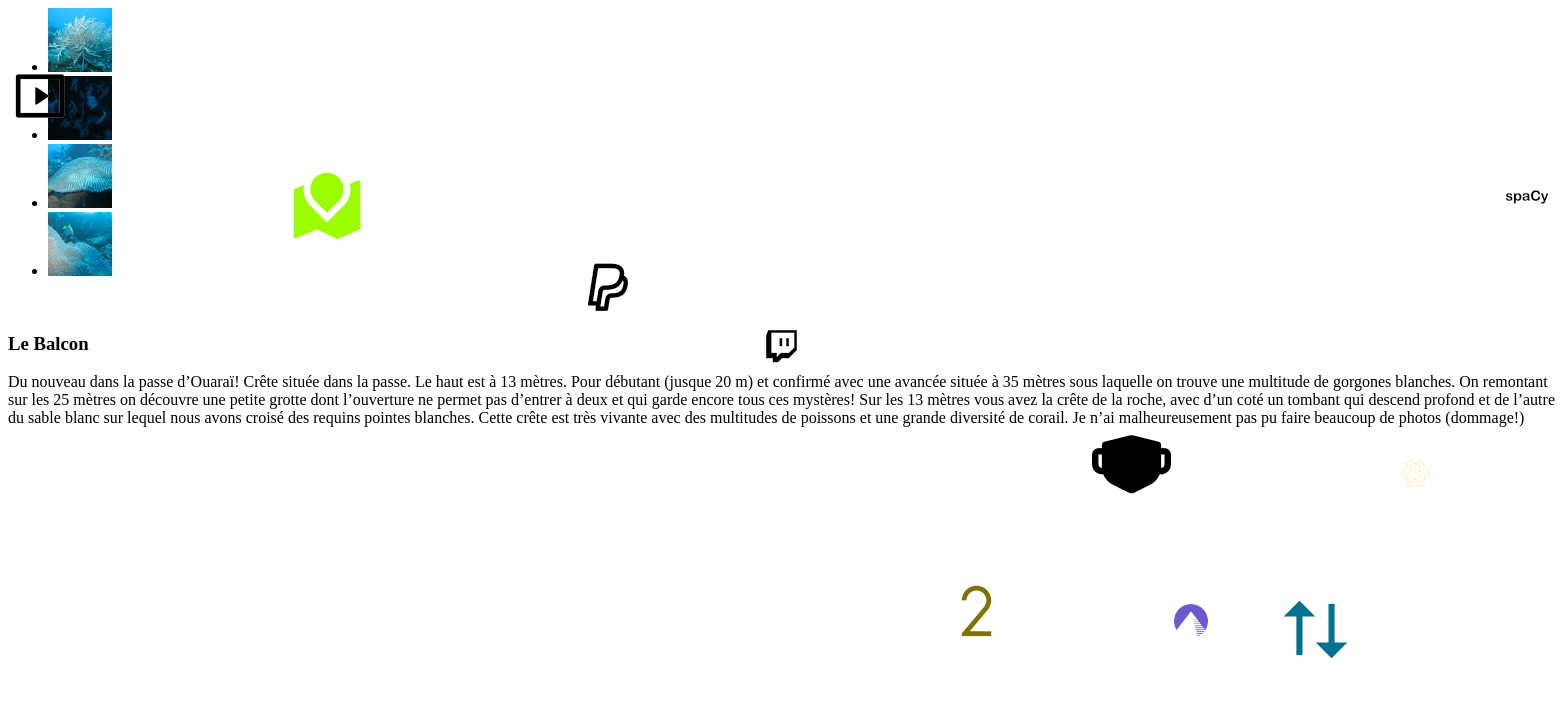 The width and height of the screenshot is (1568, 720). I want to click on sort items in ascending or descending order, so click(1315, 629).